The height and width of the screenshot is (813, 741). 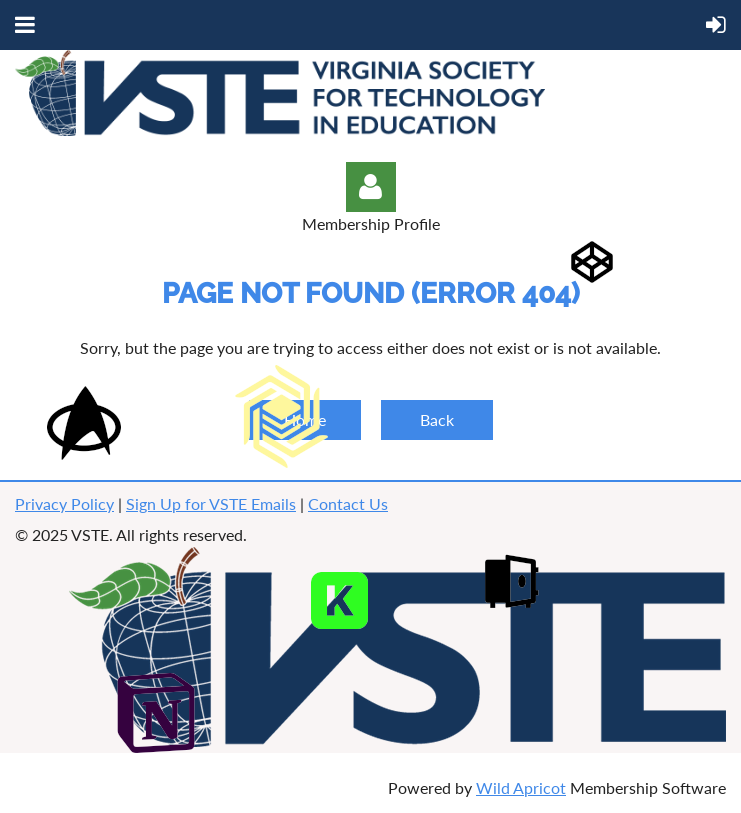 I want to click on Star Trek franchise logo, so click(x=84, y=423).